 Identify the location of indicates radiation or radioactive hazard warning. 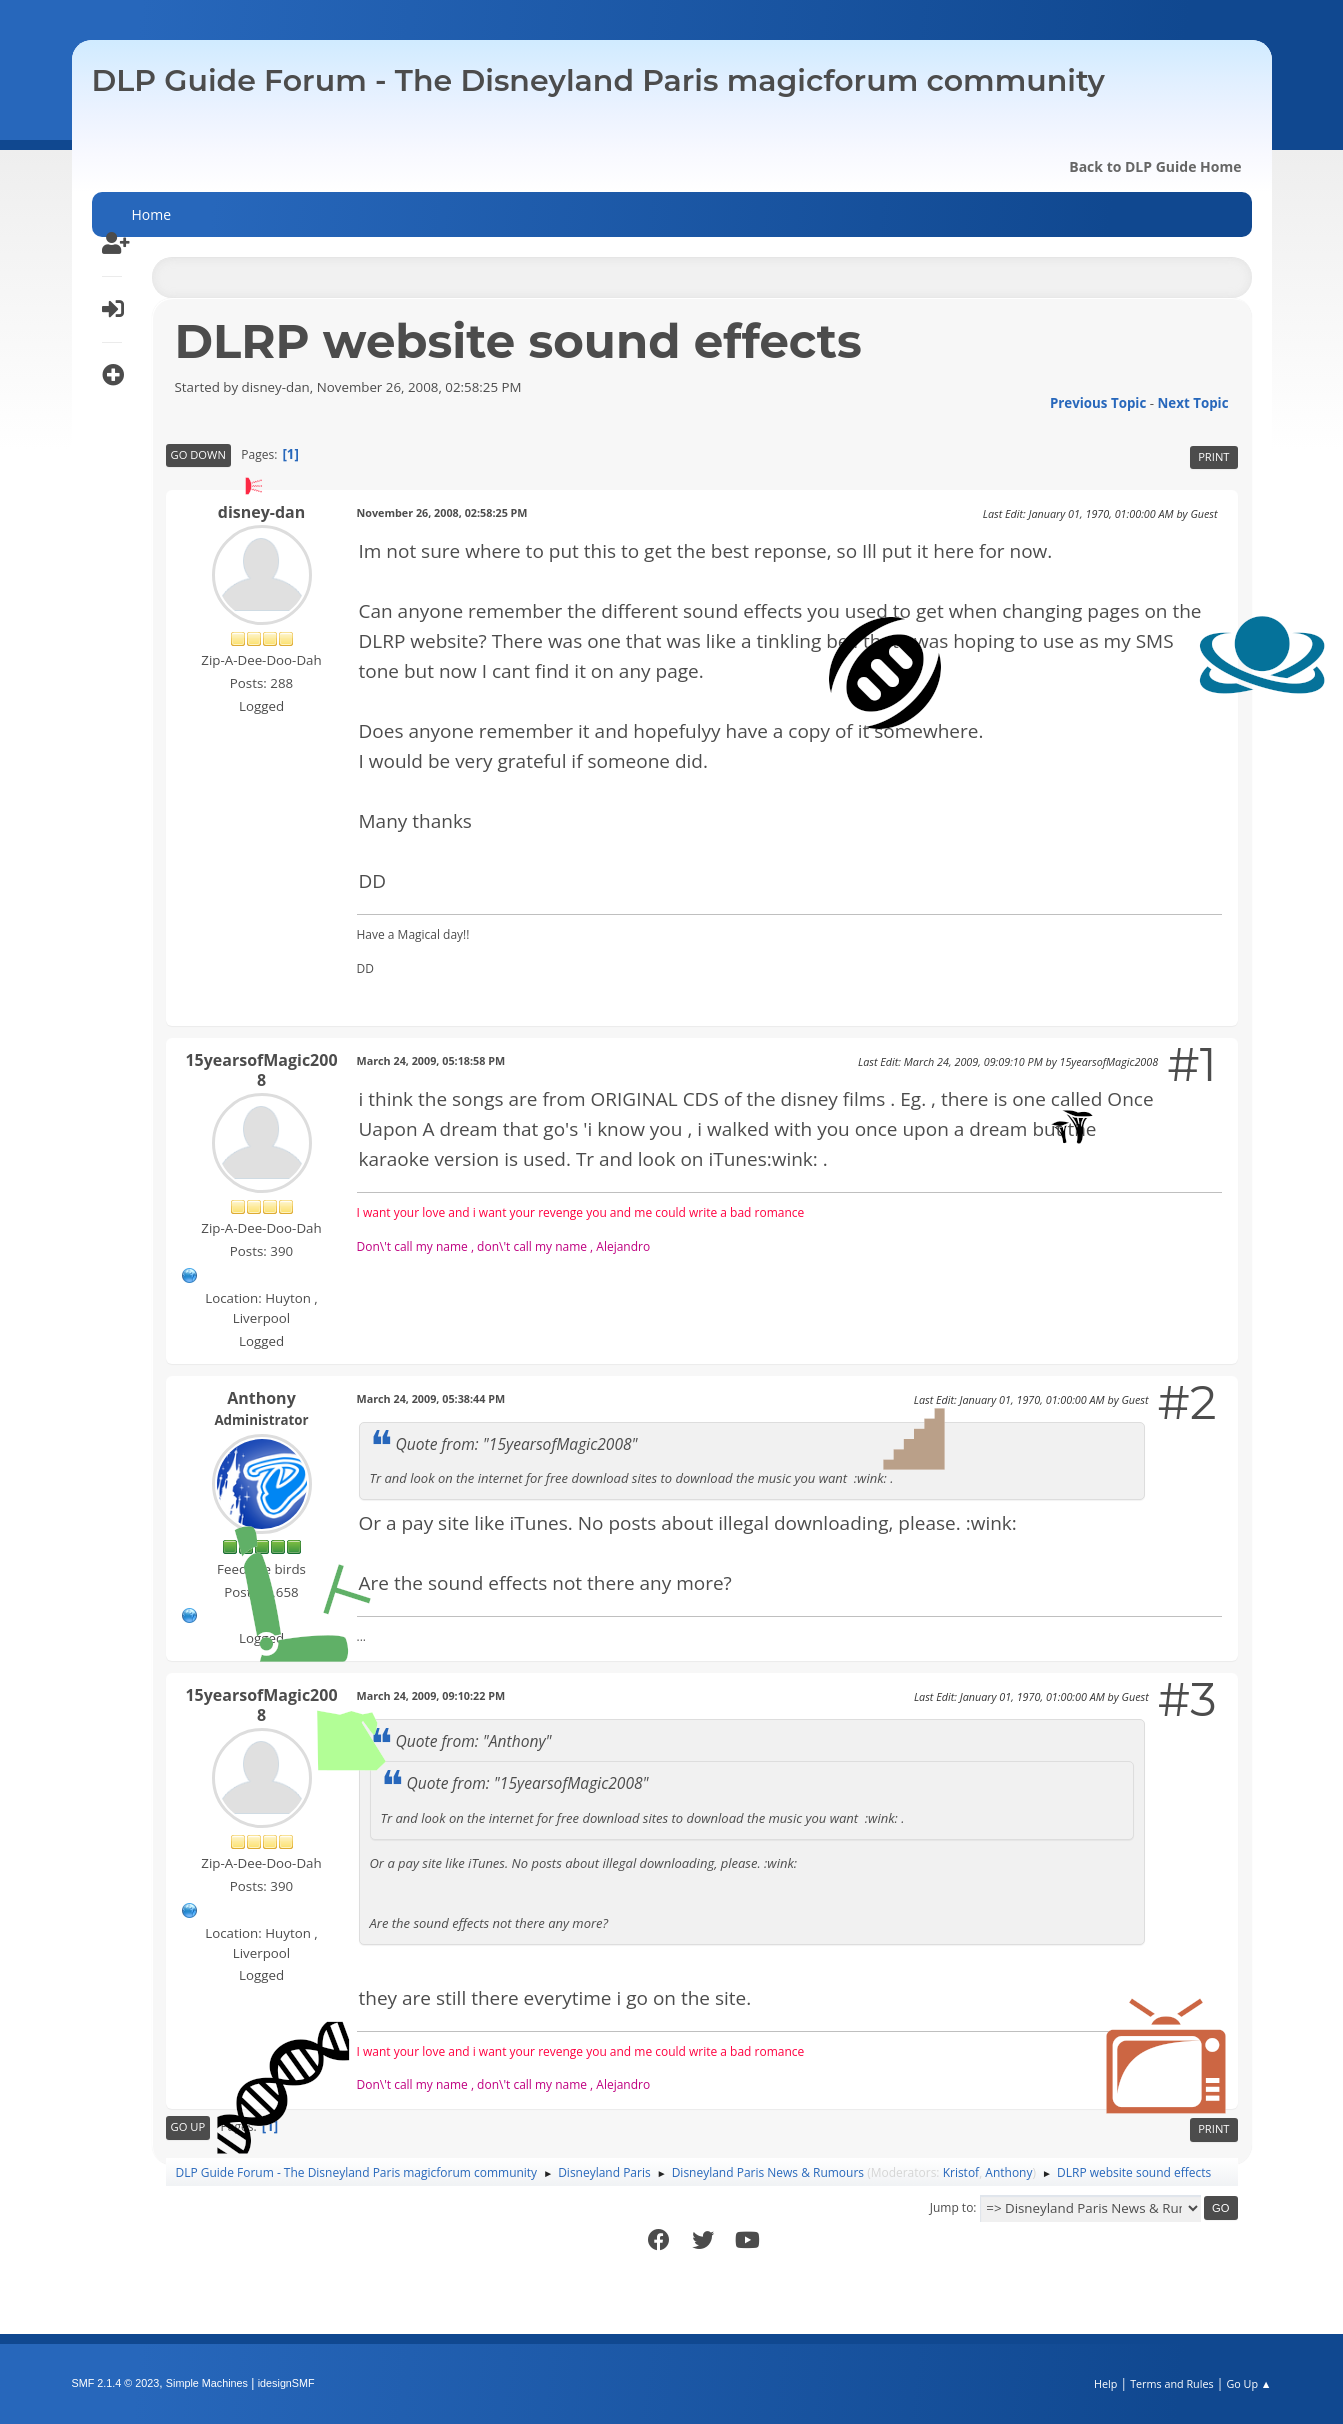
(254, 486).